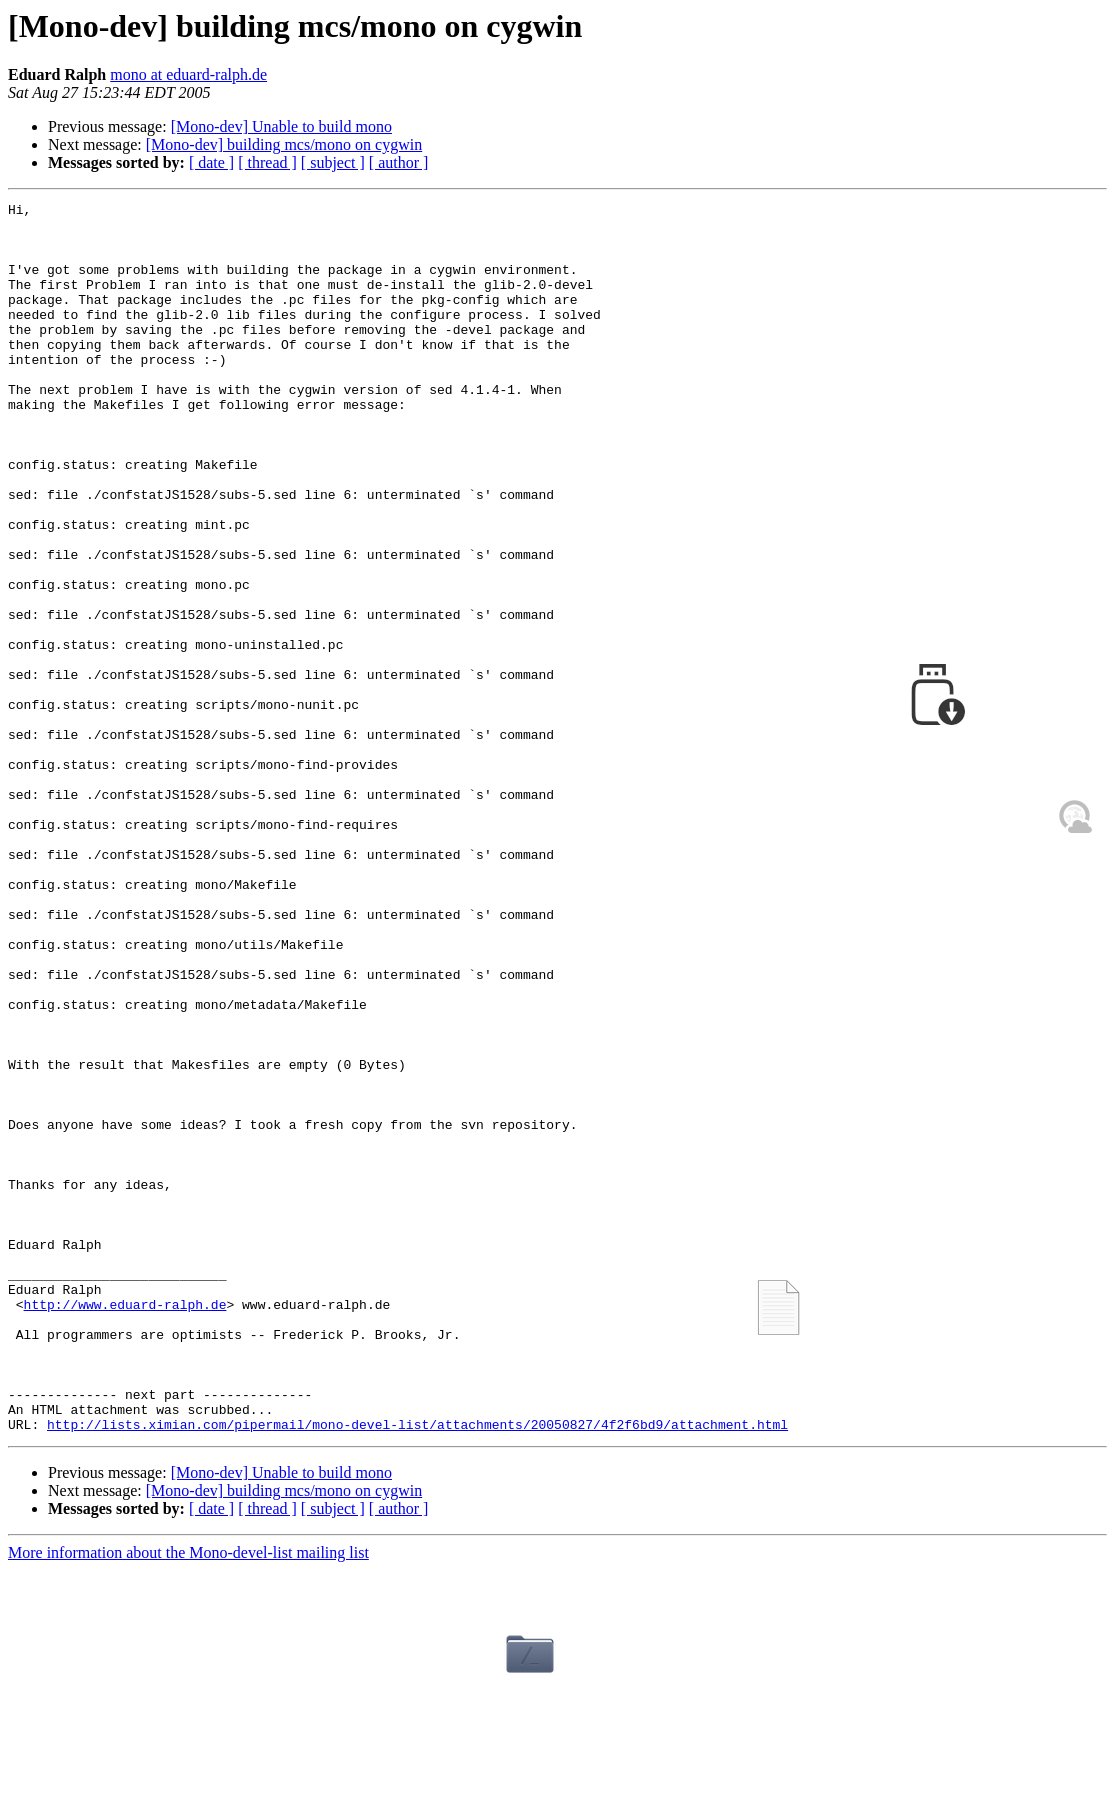 The image size is (1115, 1816). I want to click on create a bootable USB drive, so click(934, 694).